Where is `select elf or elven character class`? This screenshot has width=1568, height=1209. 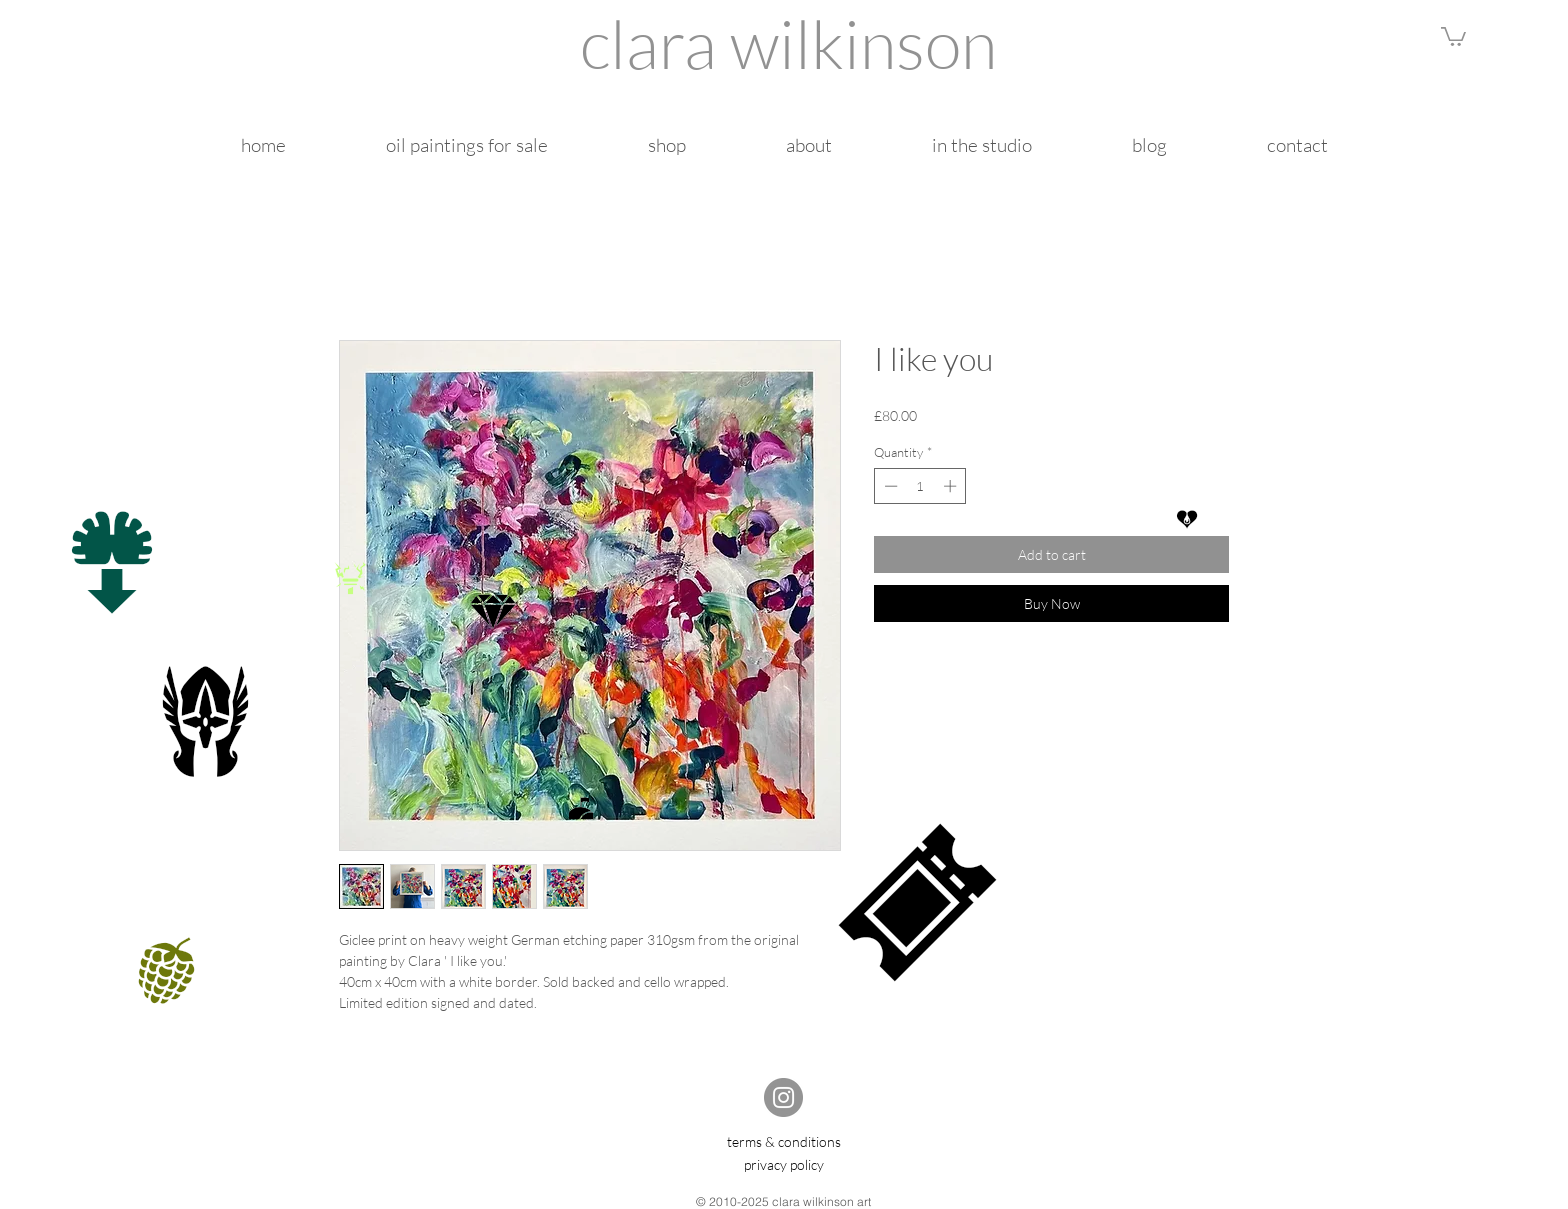 select elf or elven character class is located at coordinates (205, 721).